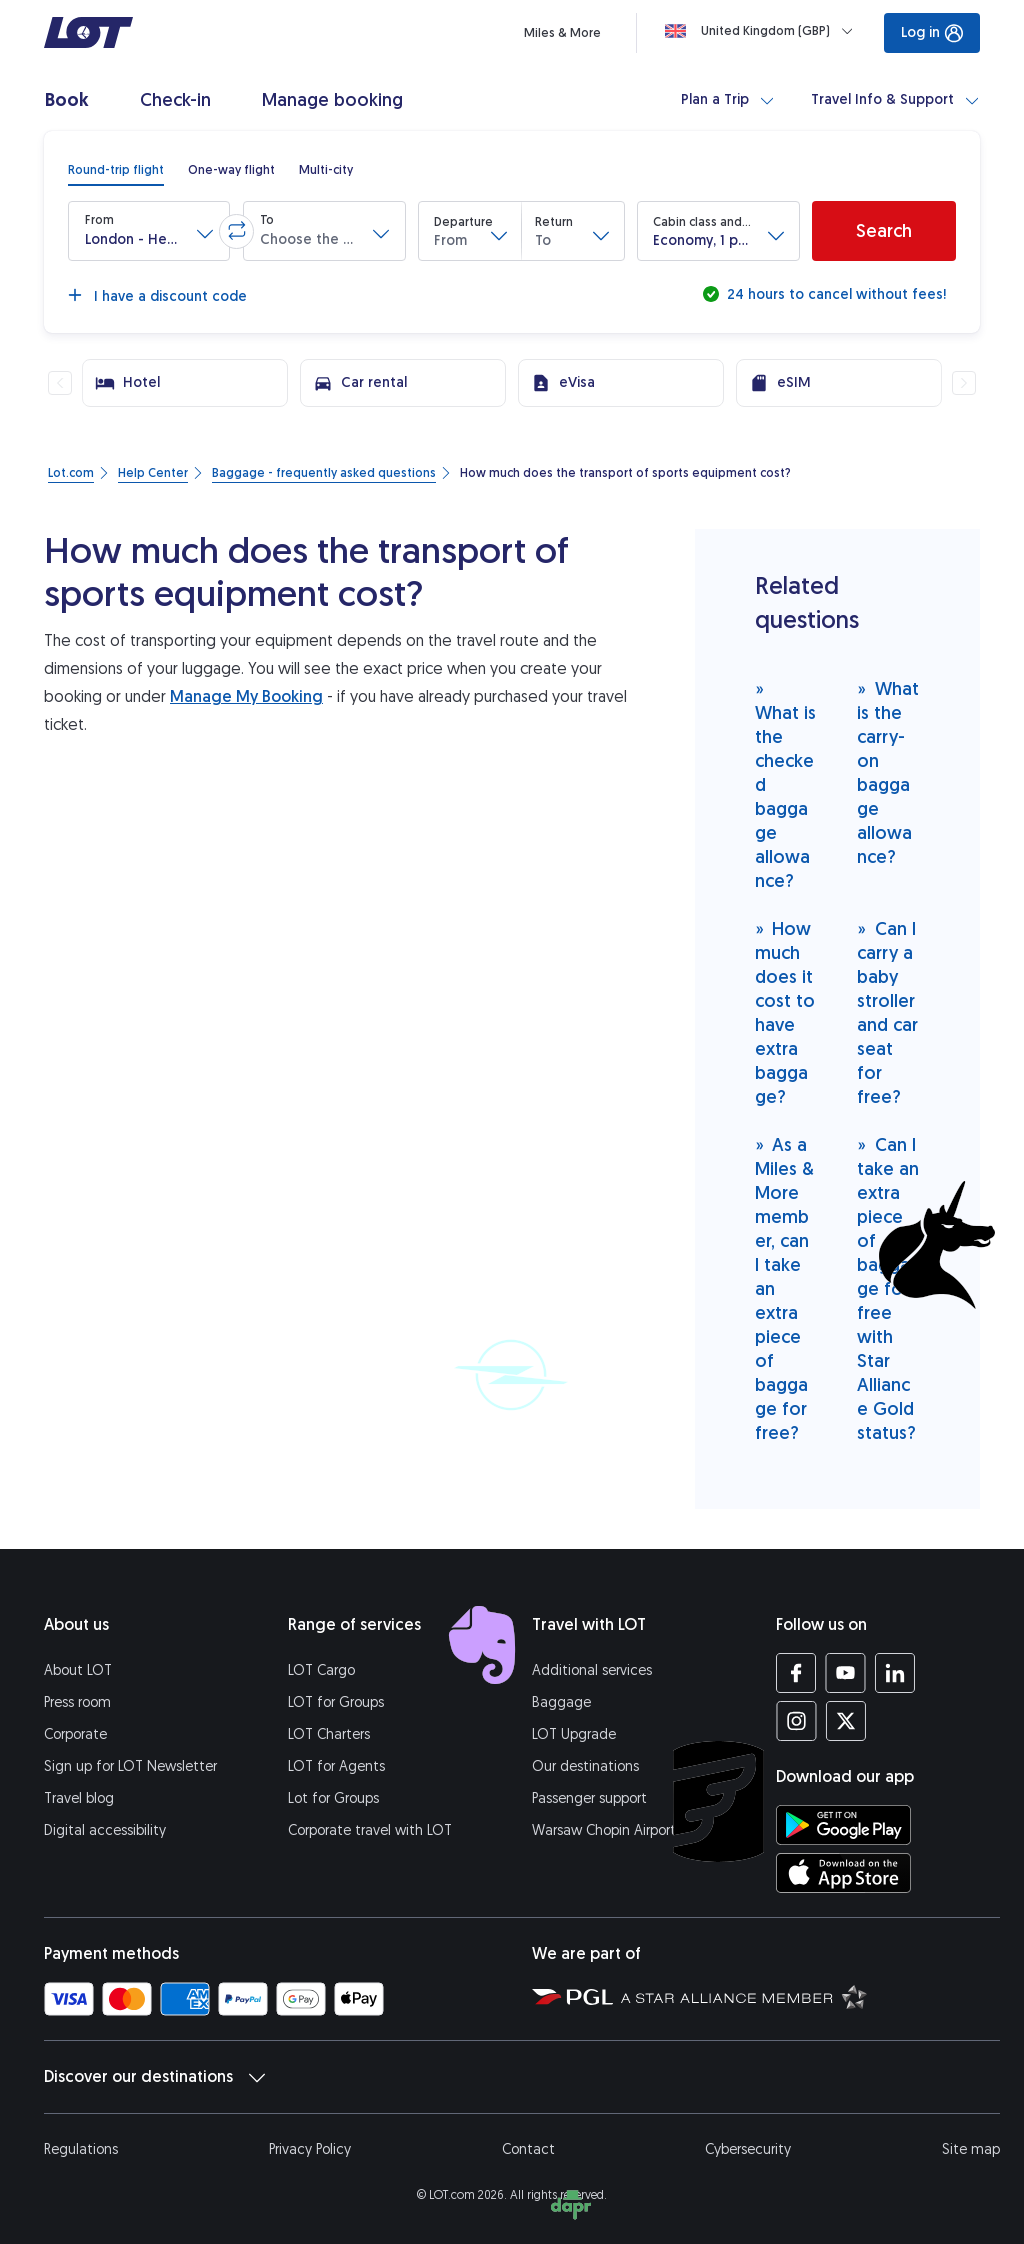 Image resolution: width=1024 pixels, height=2244 pixels. Describe the element at coordinates (511, 1375) in the screenshot. I see `opel brand logo` at that location.